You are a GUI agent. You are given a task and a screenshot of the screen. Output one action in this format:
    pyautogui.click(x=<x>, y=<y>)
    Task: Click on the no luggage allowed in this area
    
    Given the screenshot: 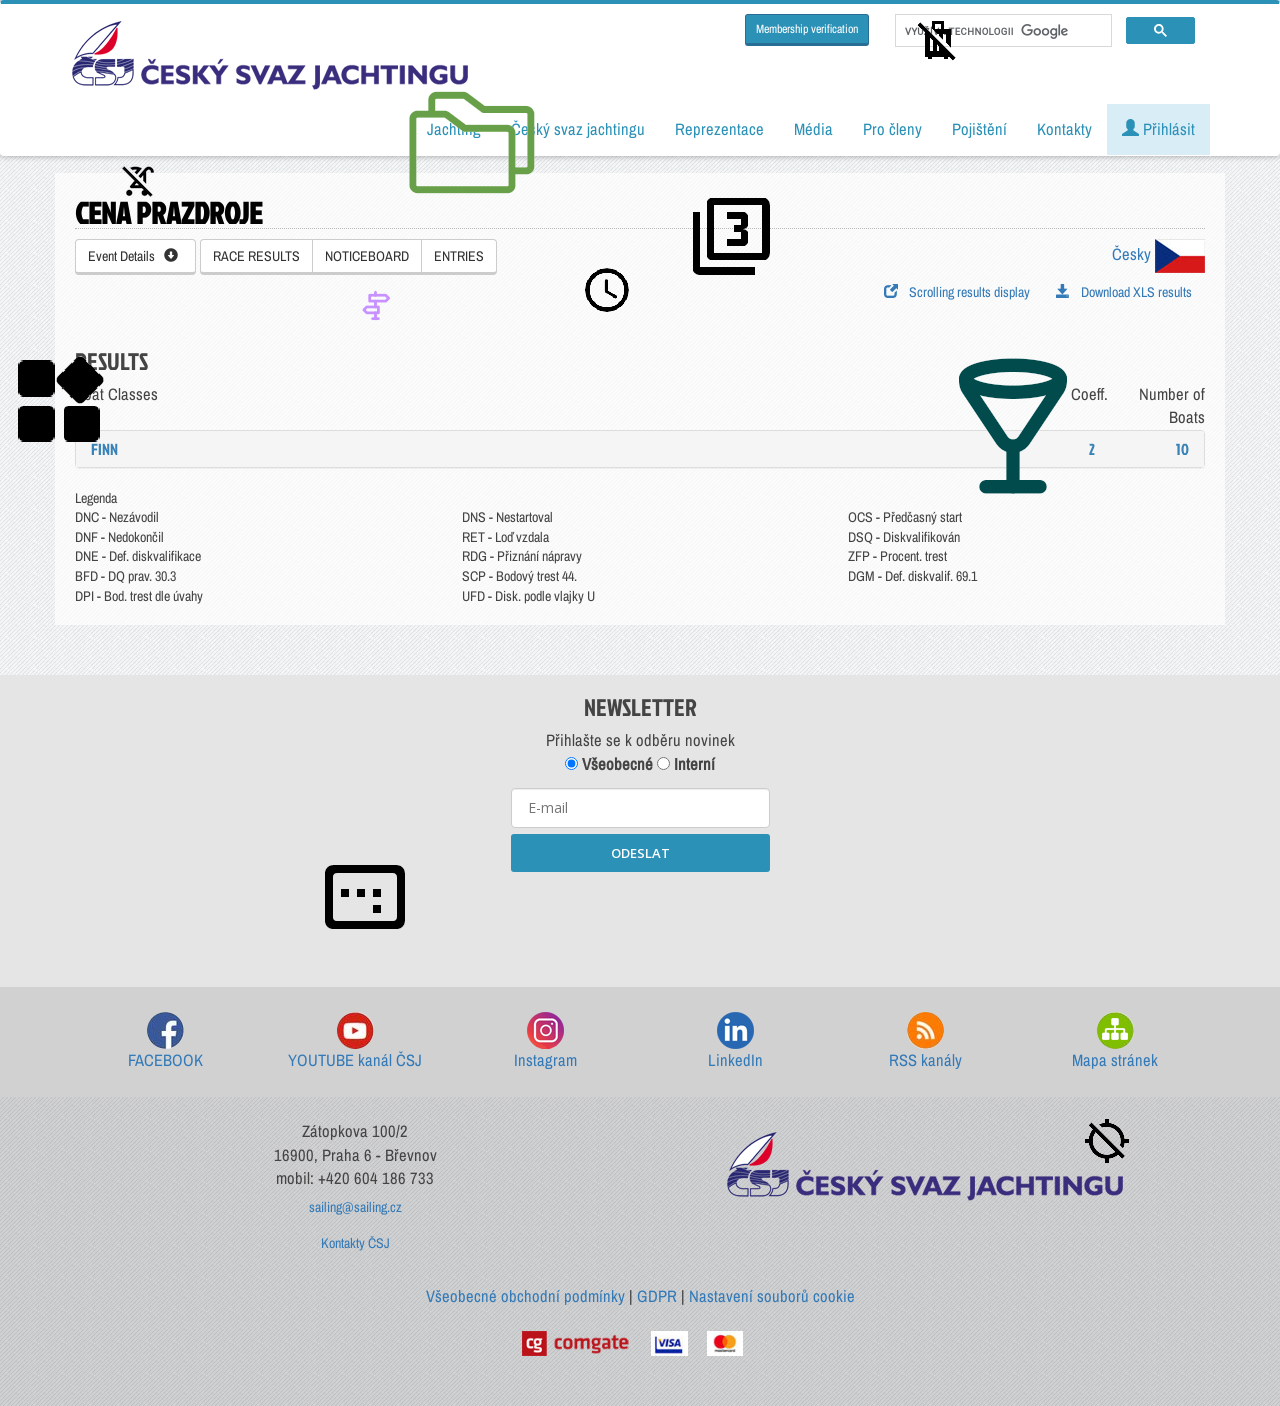 What is the action you would take?
    pyautogui.click(x=938, y=40)
    